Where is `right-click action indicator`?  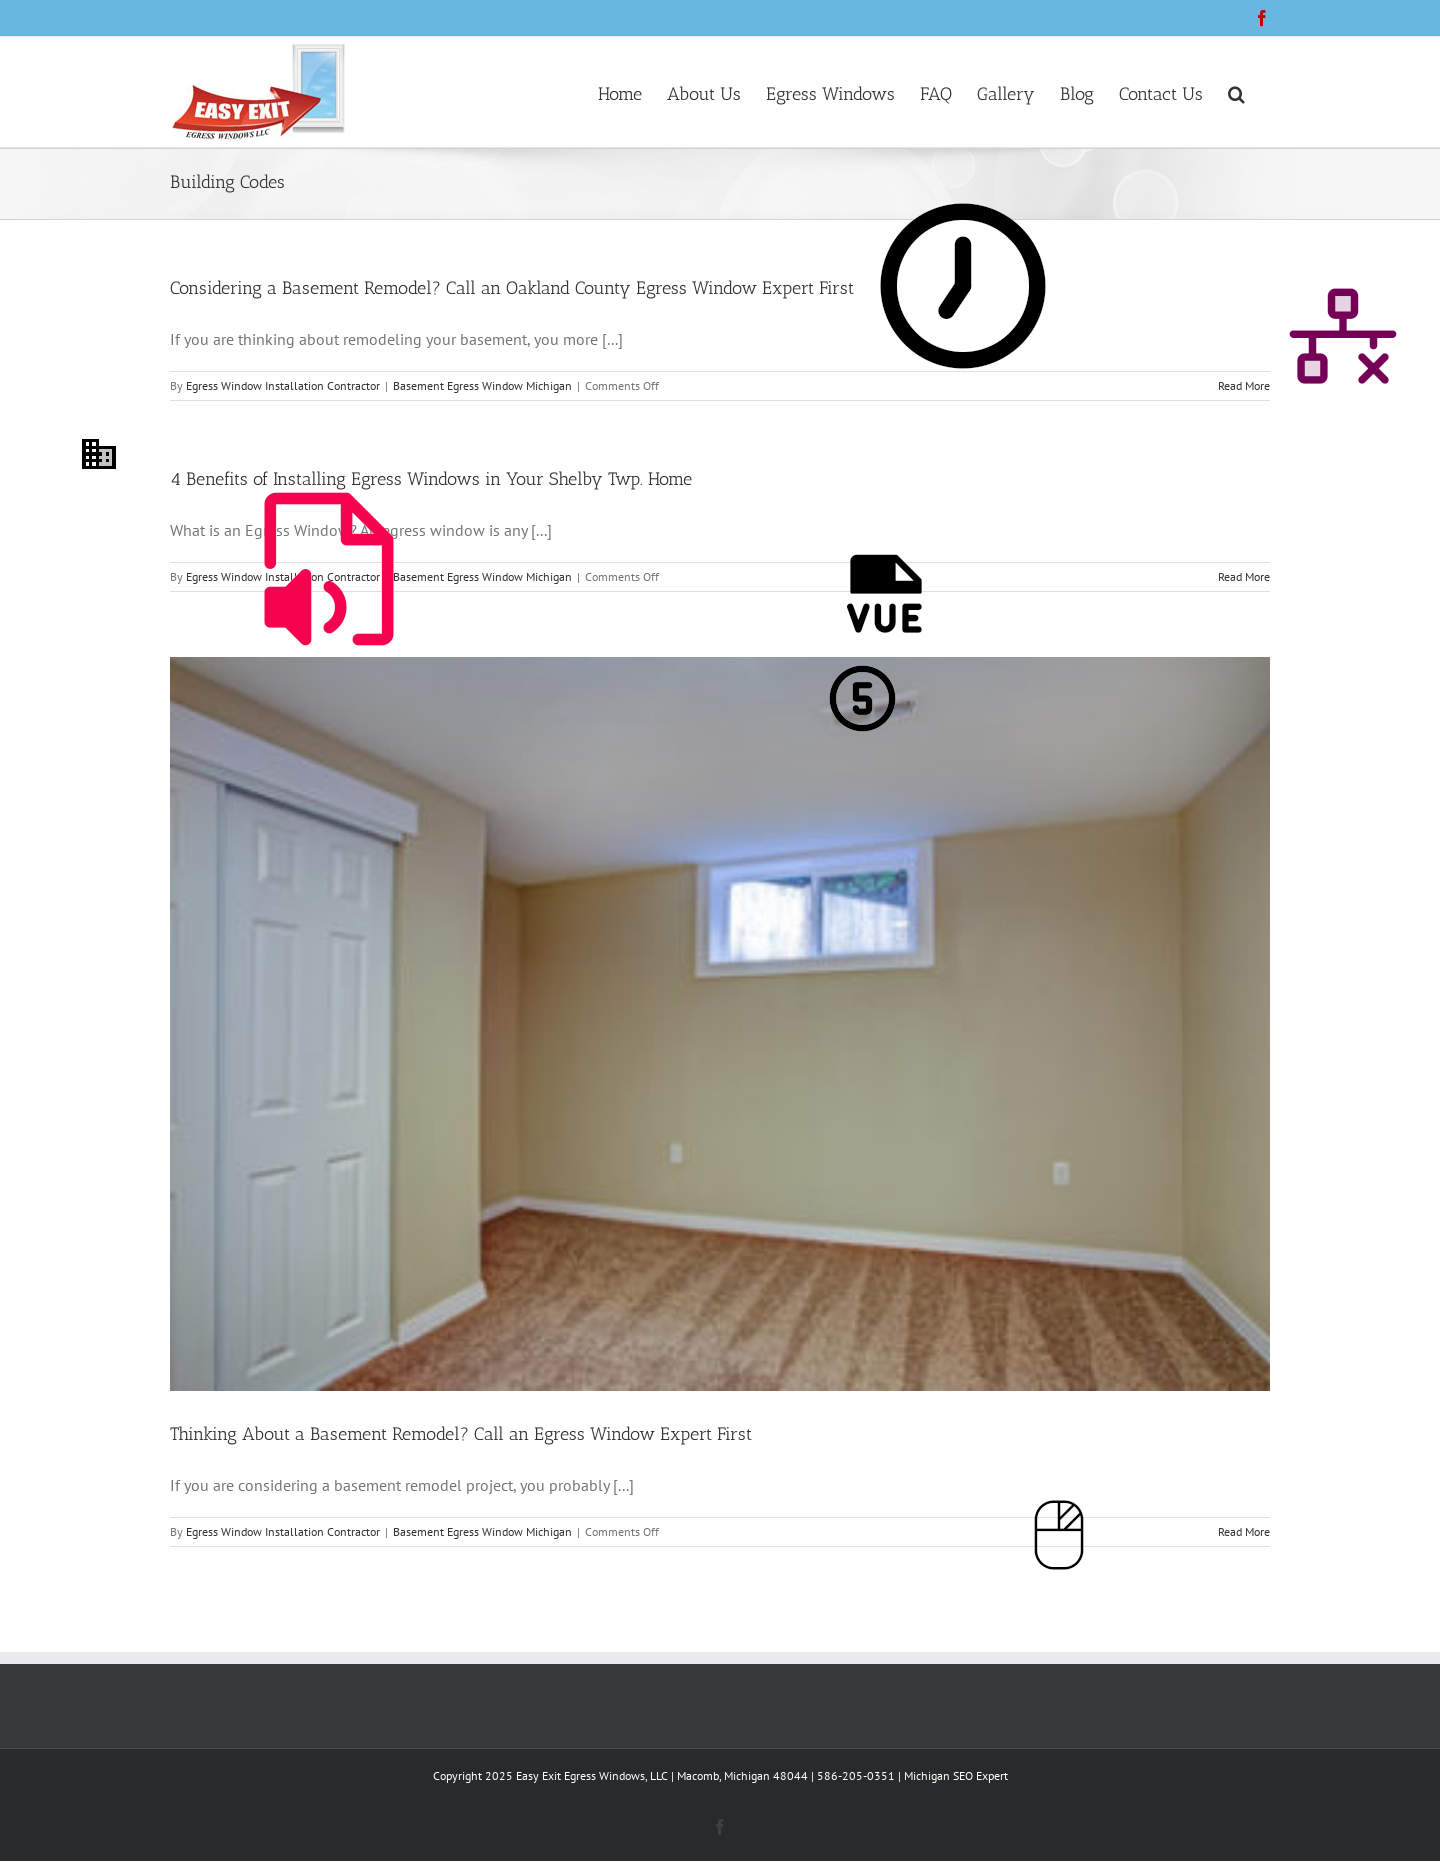
right-click action indicator is located at coordinates (1059, 1535).